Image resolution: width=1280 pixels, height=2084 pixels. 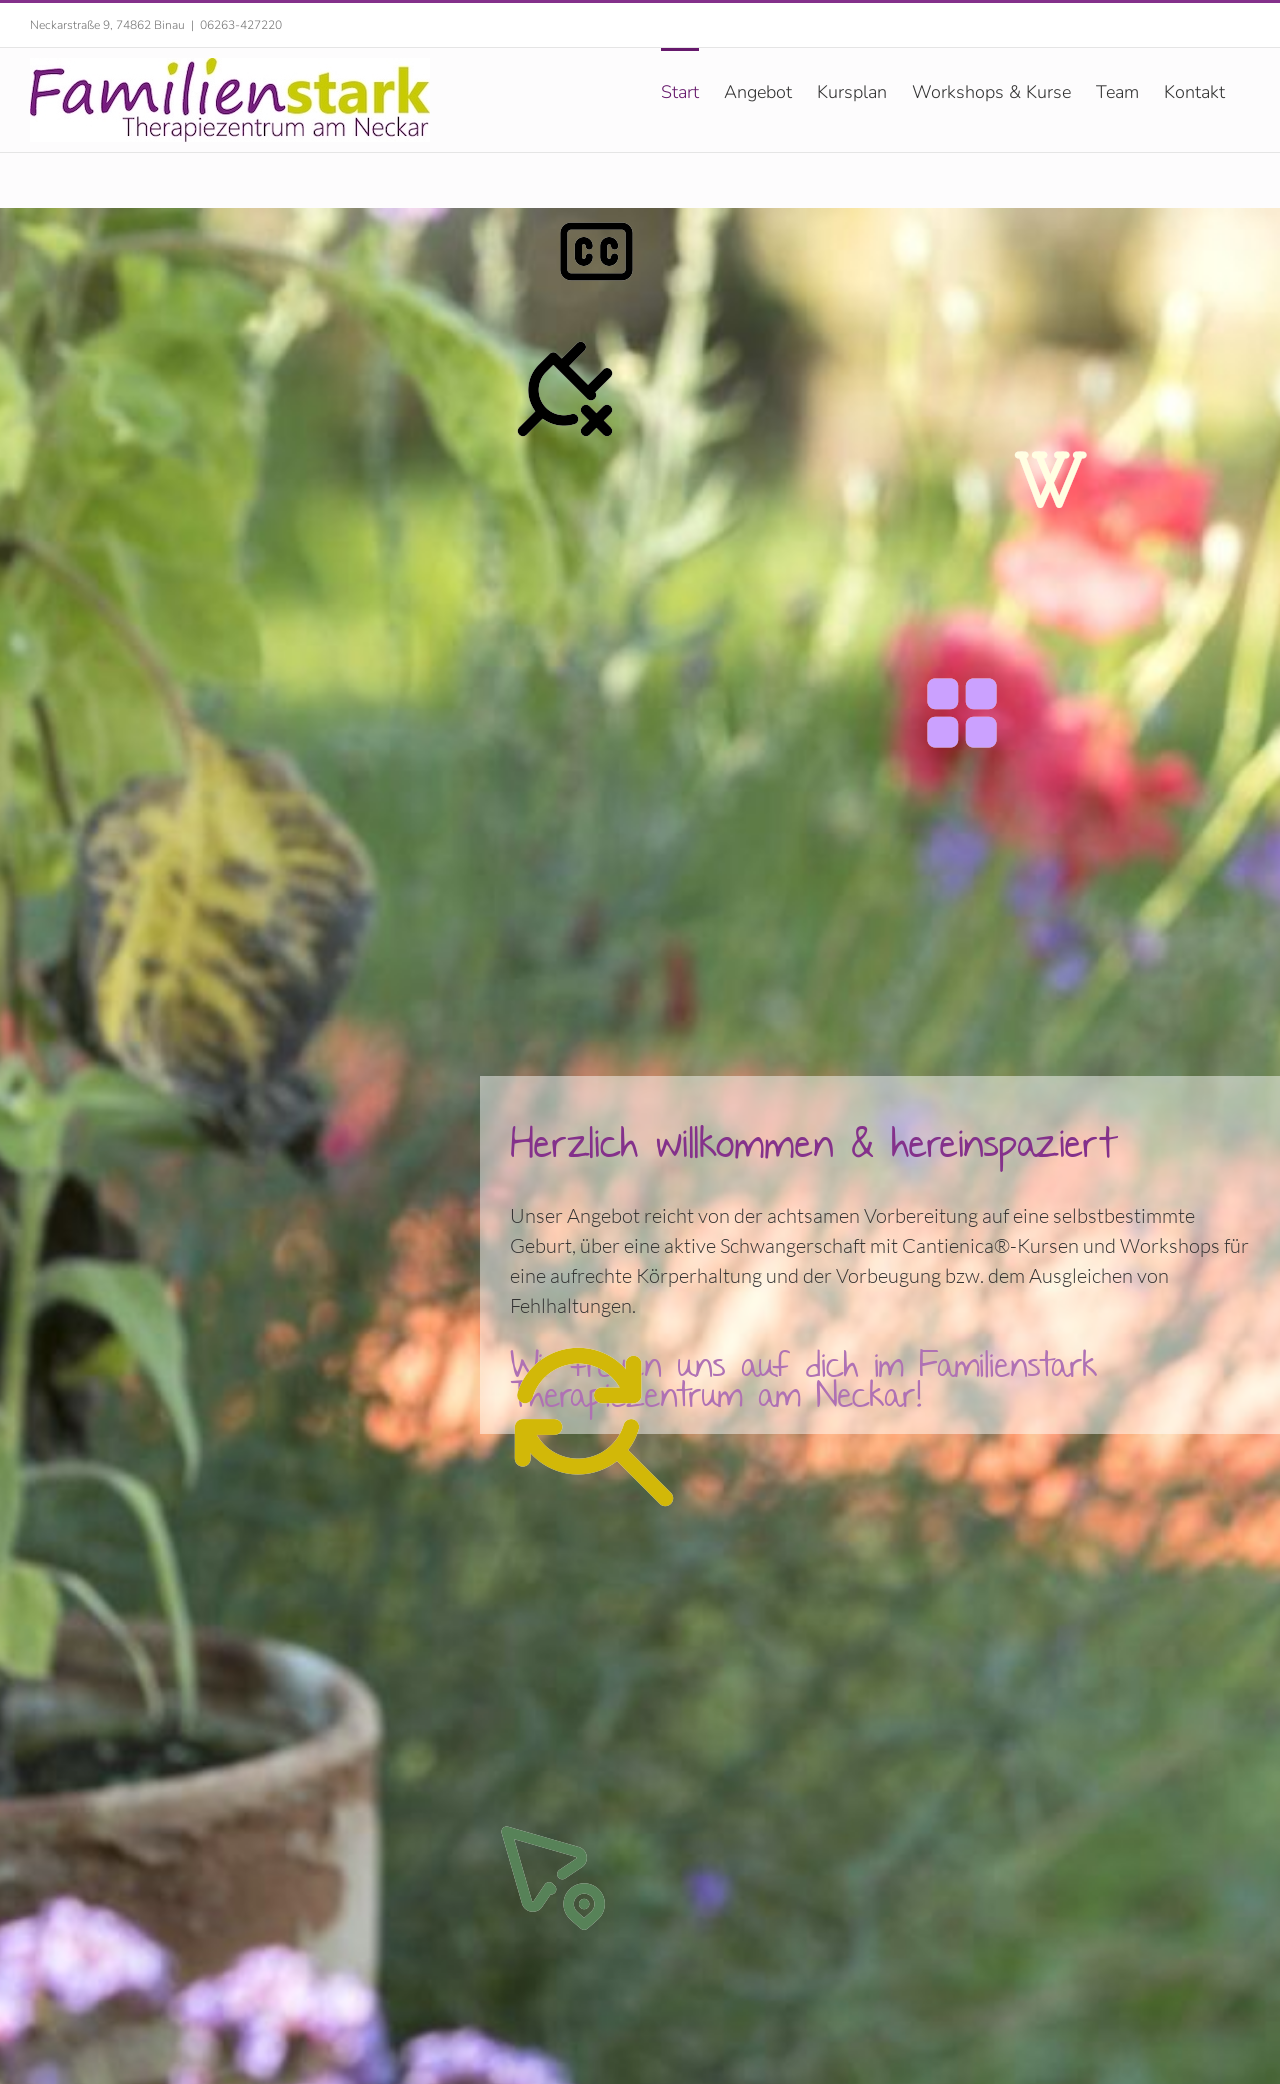 What do you see at coordinates (1049, 479) in the screenshot?
I see `open Wikipedia article` at bounding box center [1049, 479].